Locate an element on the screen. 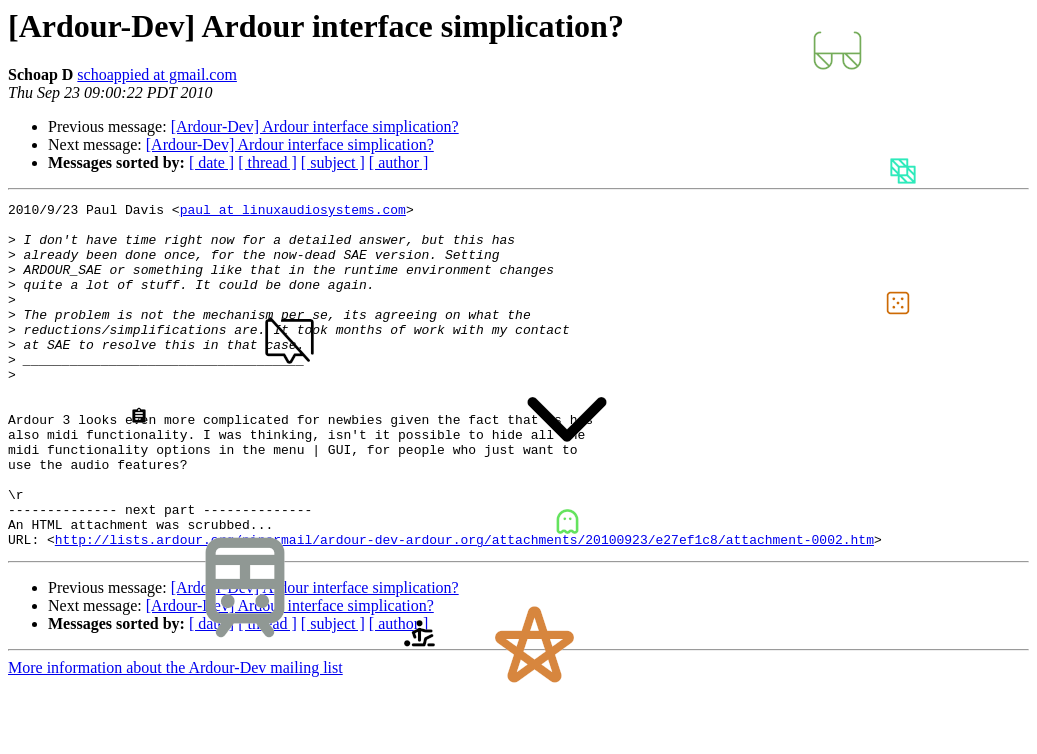 The height and width of the screenshot is (754, 1037). toggle ghost mode or invisible status is located at coordinates (567, 521).